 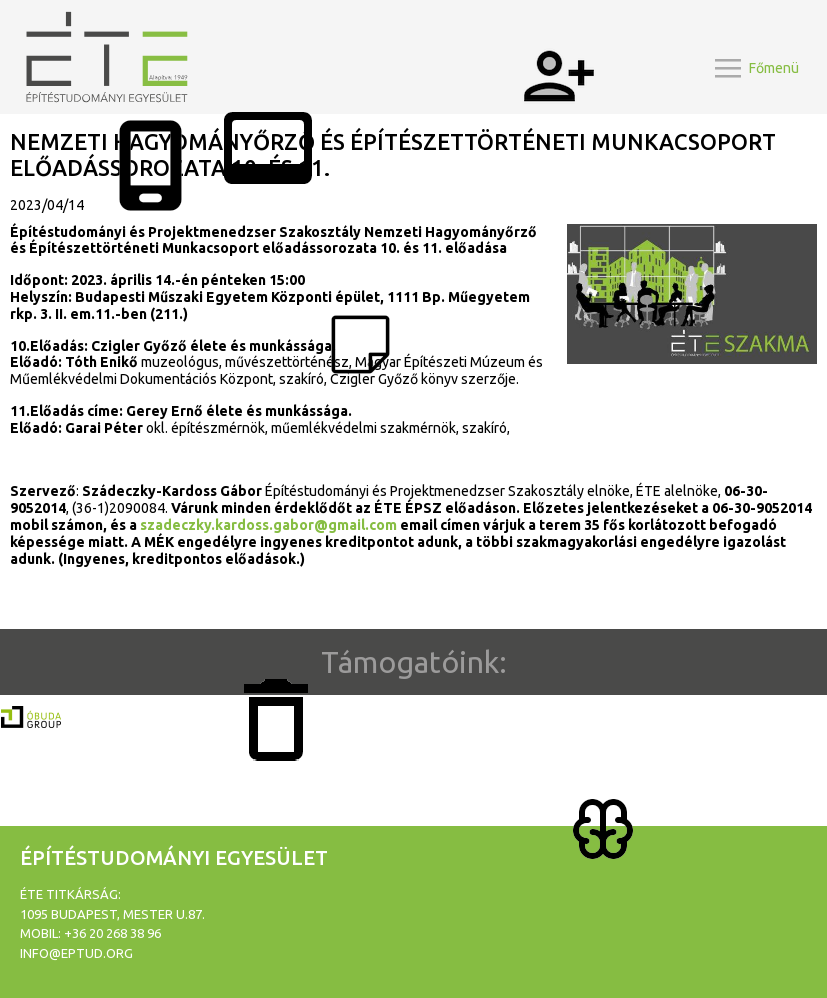 I want to click on access AI or smart features, so click(x=603, y=829).